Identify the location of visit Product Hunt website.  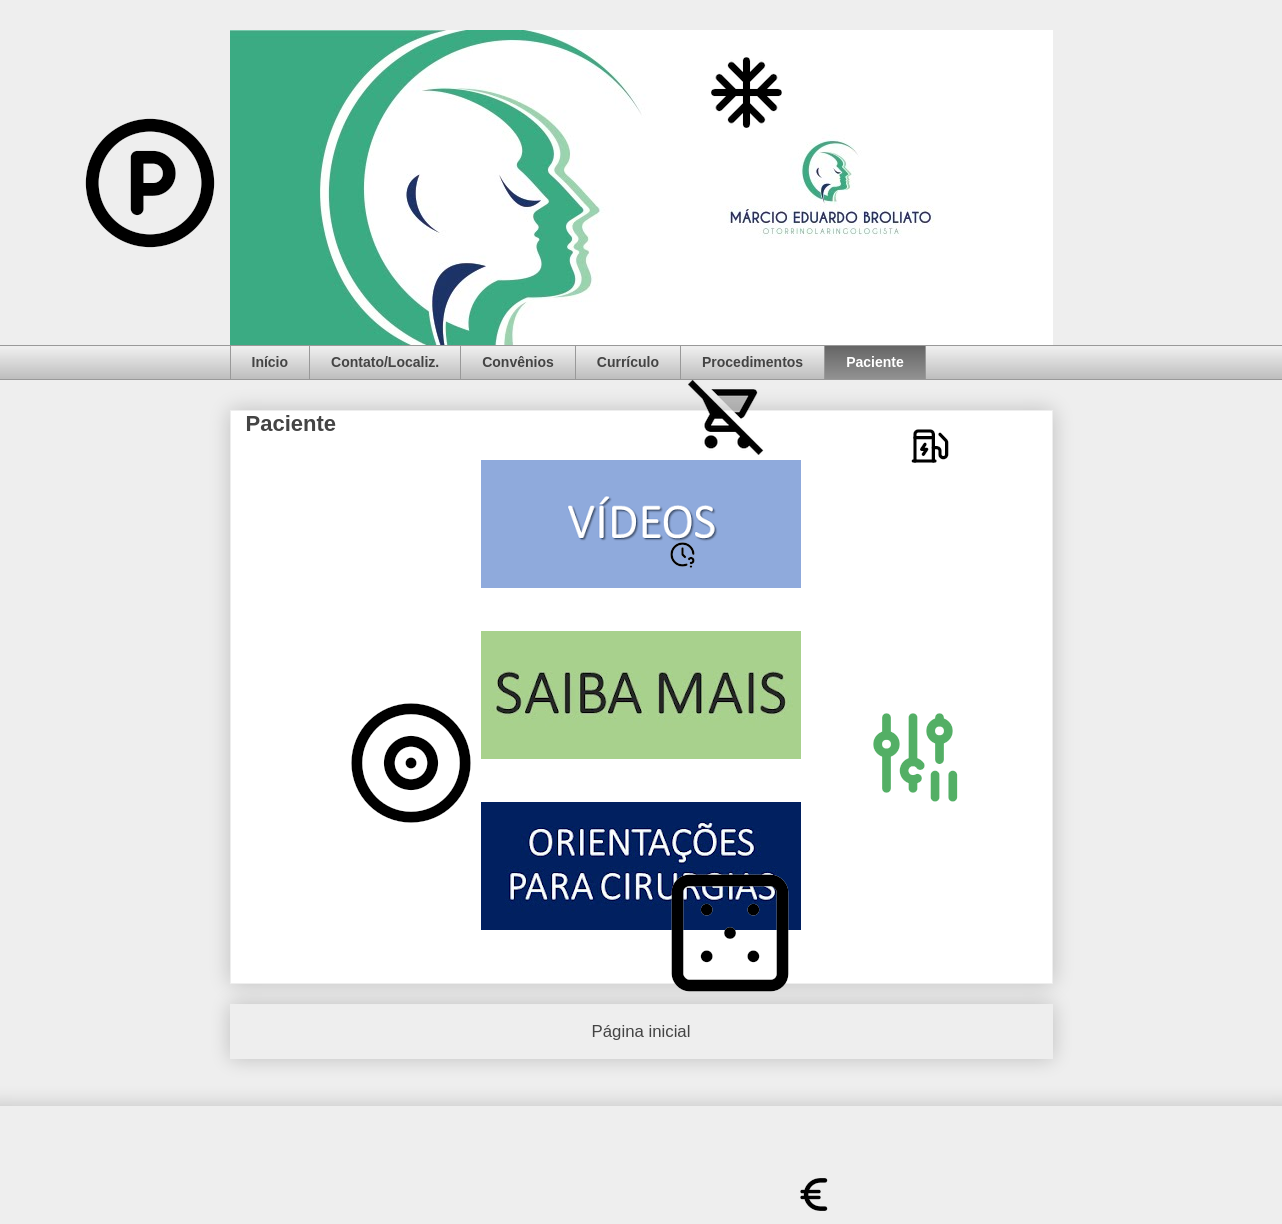
(150, 183).